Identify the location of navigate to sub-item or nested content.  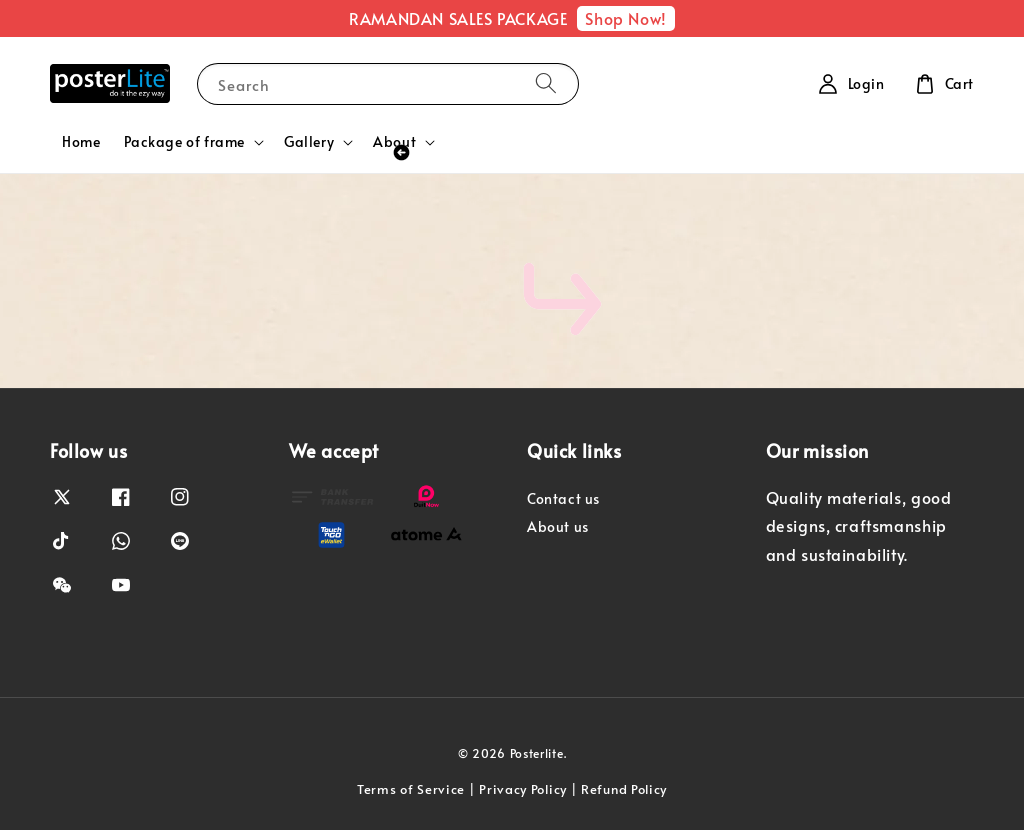
(560, 299).